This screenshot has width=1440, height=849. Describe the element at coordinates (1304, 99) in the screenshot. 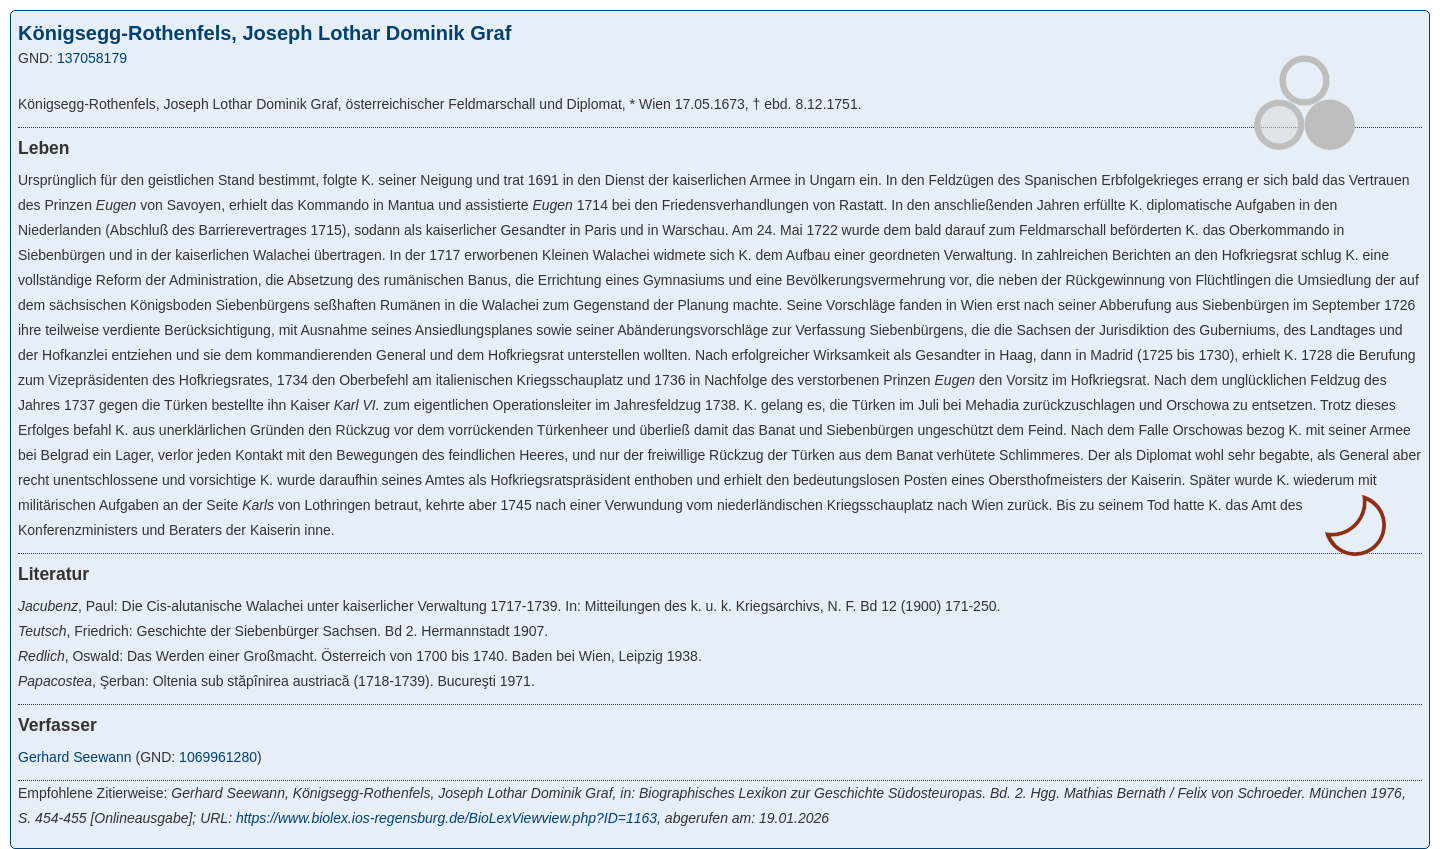

I see `access color and display preferences` at that location.